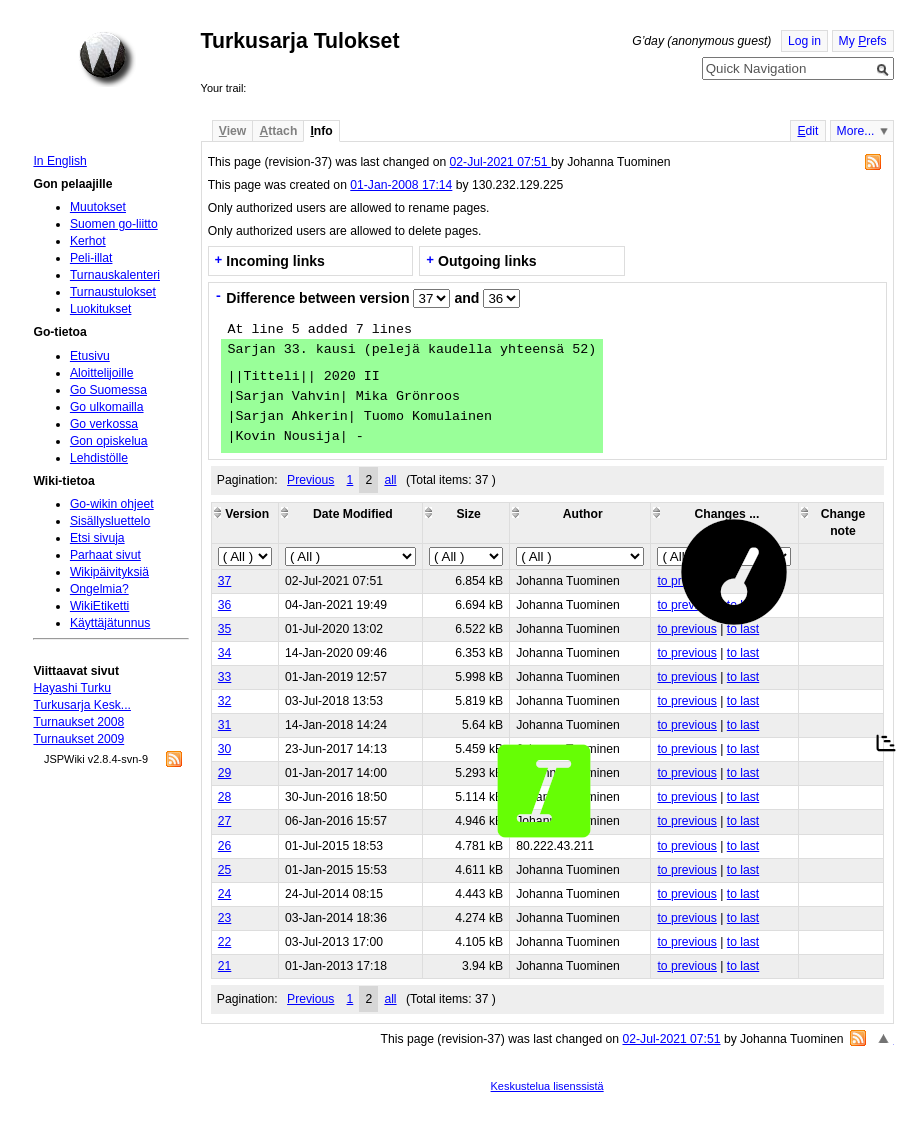 The width and height of the screenshot is (921, 1121). Describe the element at coordinates (544, 791) in the screenshot. I see `apply italic formatting to selected text` at that location.